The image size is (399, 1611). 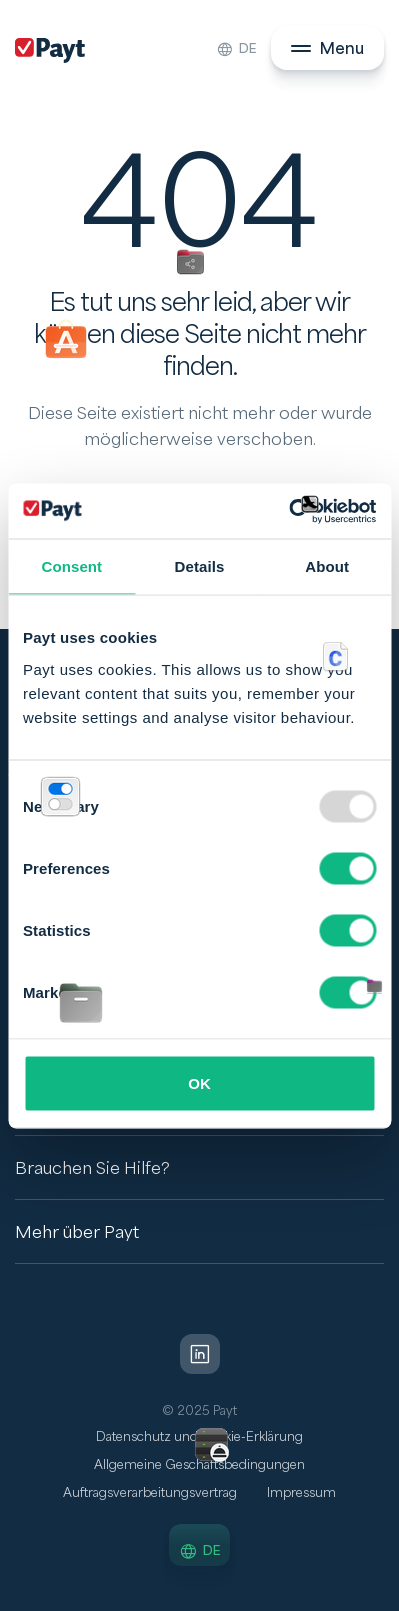 I want to click on access files stored on a remote server, so click(x=374, y=986).